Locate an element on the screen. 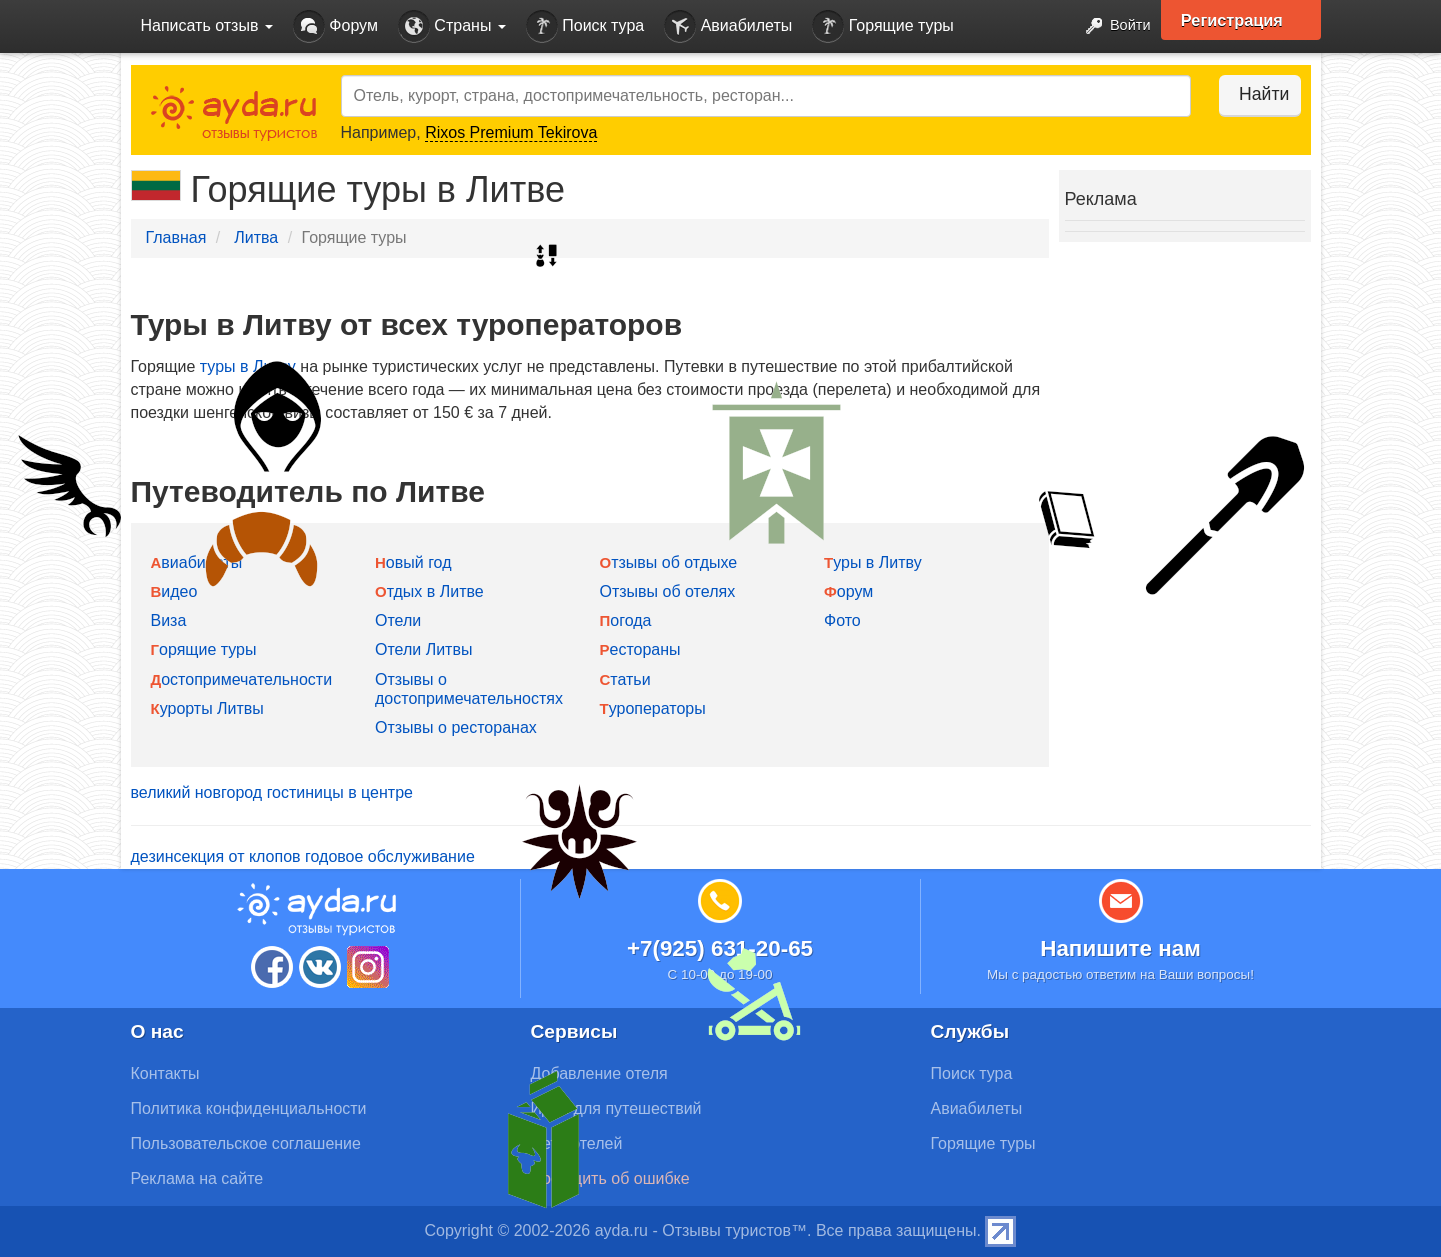 The image size is (1441, 1257). purchase in-game cards or items is located at coordinates (546, 255).